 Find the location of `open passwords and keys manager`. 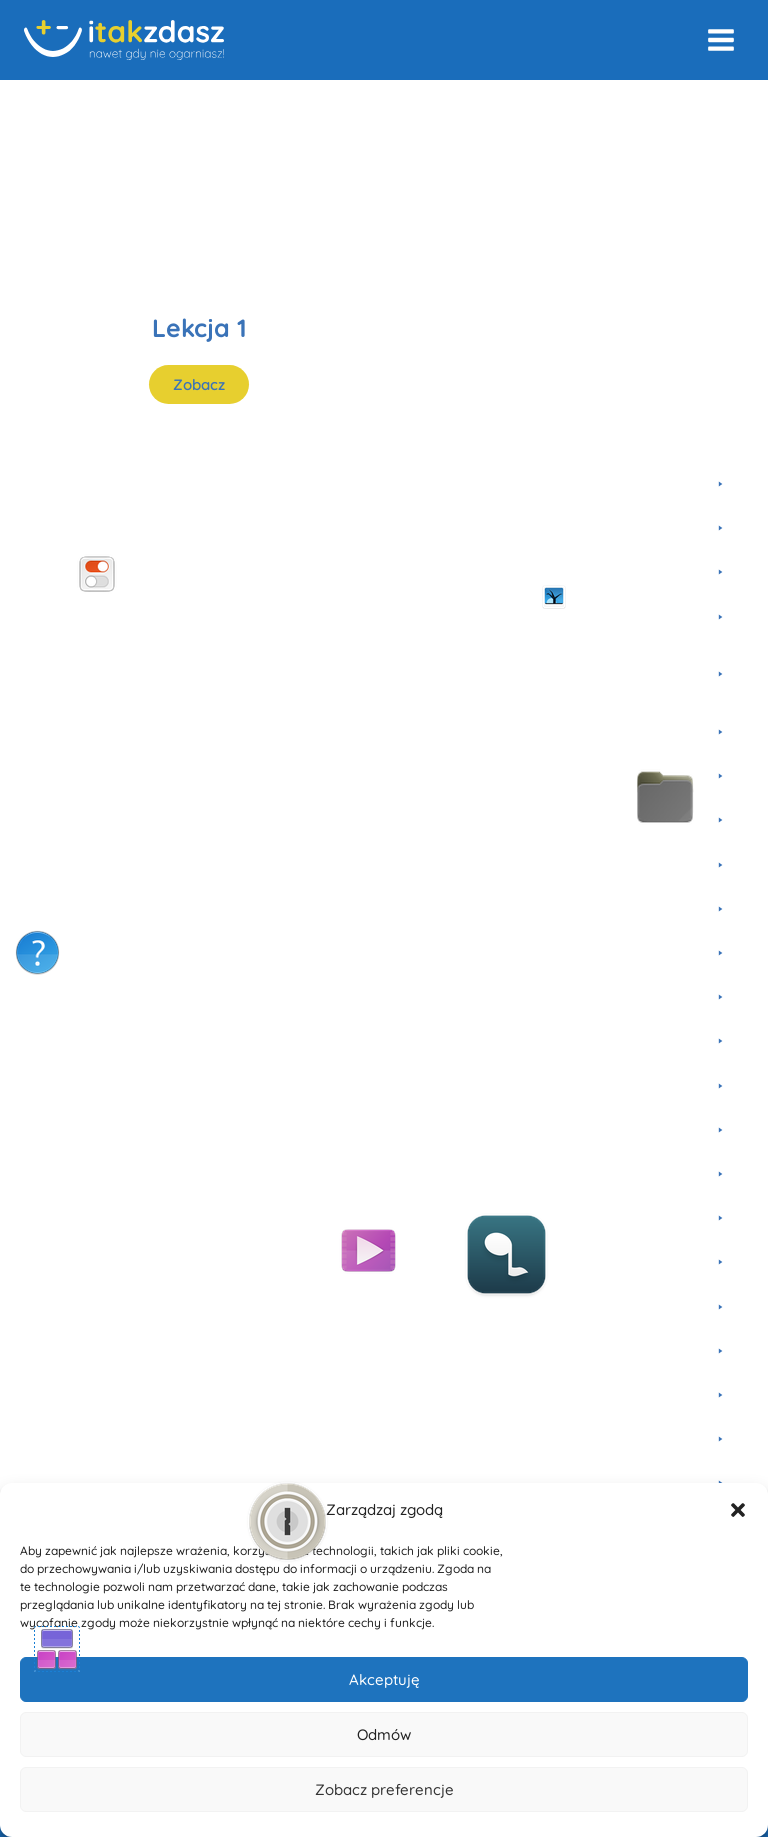

open passwords and keys manager is located at coordinates (287, 1521).